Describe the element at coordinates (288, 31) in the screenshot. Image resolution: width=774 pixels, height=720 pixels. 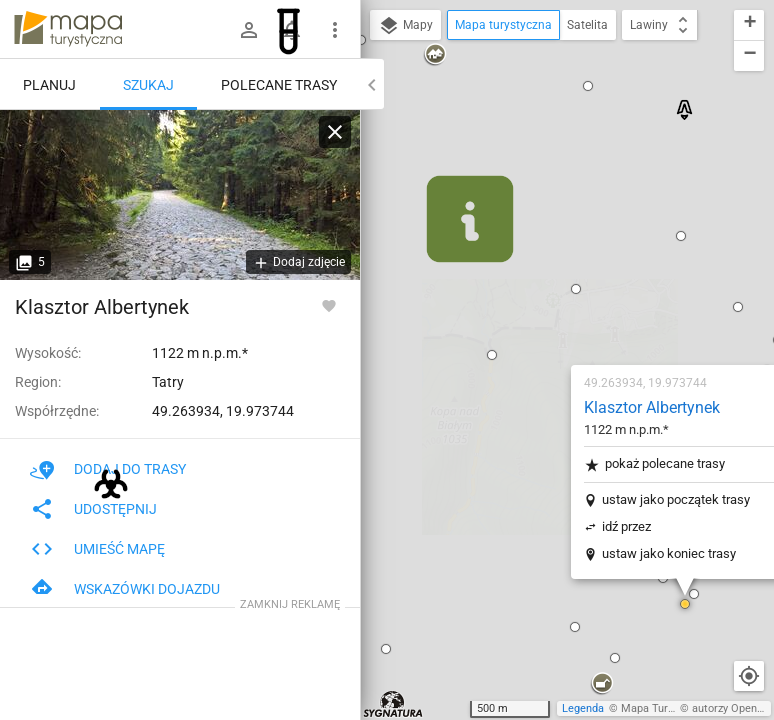
I see `access lab or test results` at that location.